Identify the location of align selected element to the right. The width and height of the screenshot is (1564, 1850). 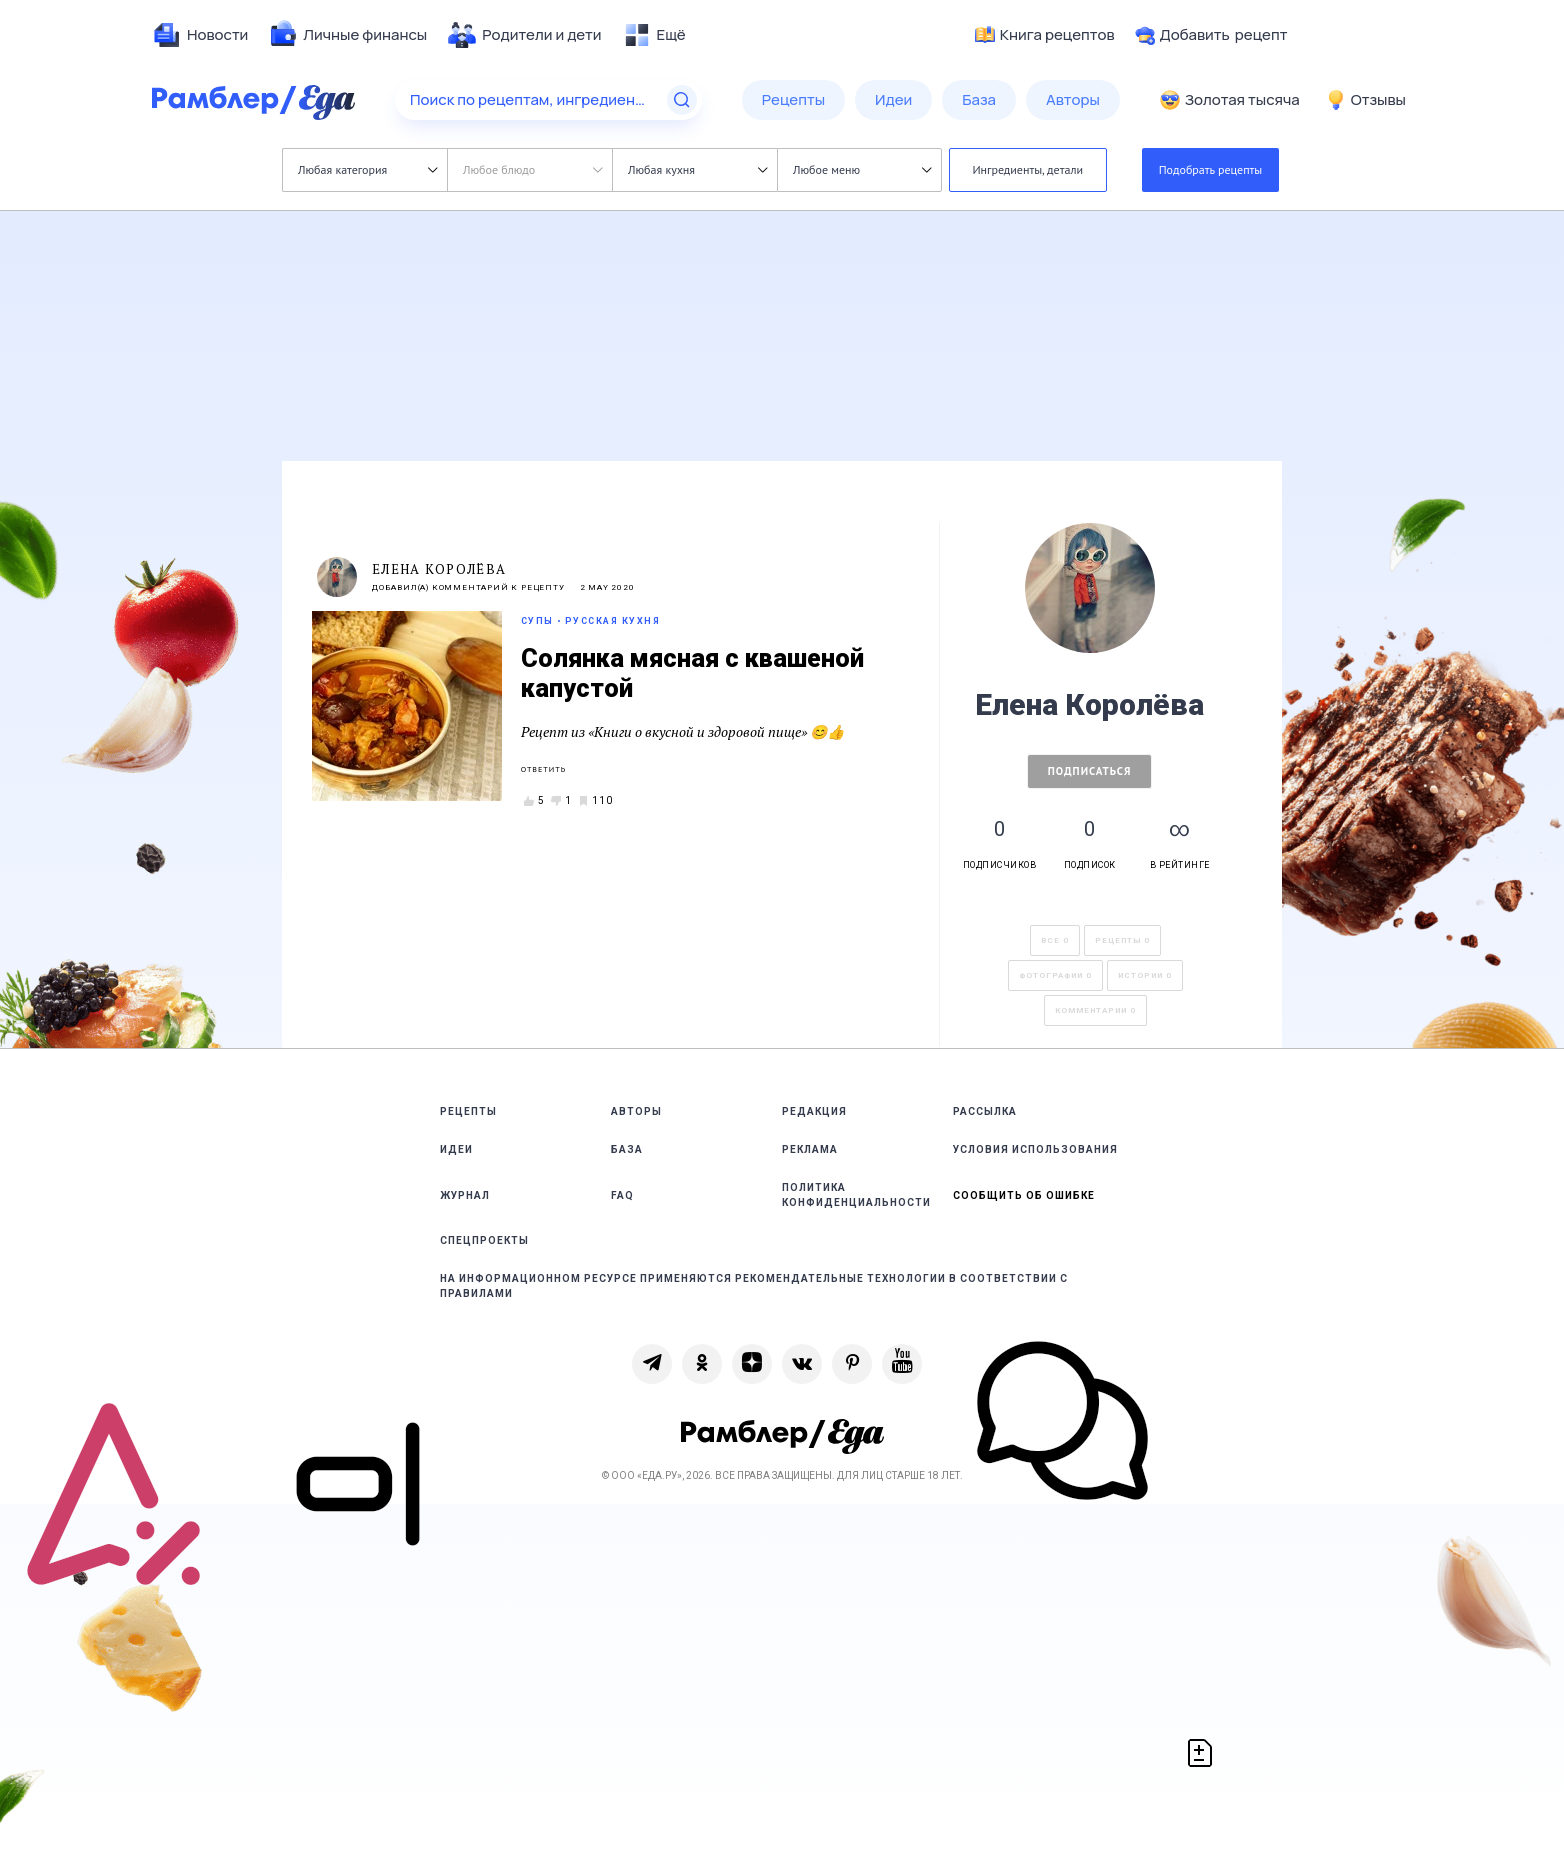
(358, 1484).